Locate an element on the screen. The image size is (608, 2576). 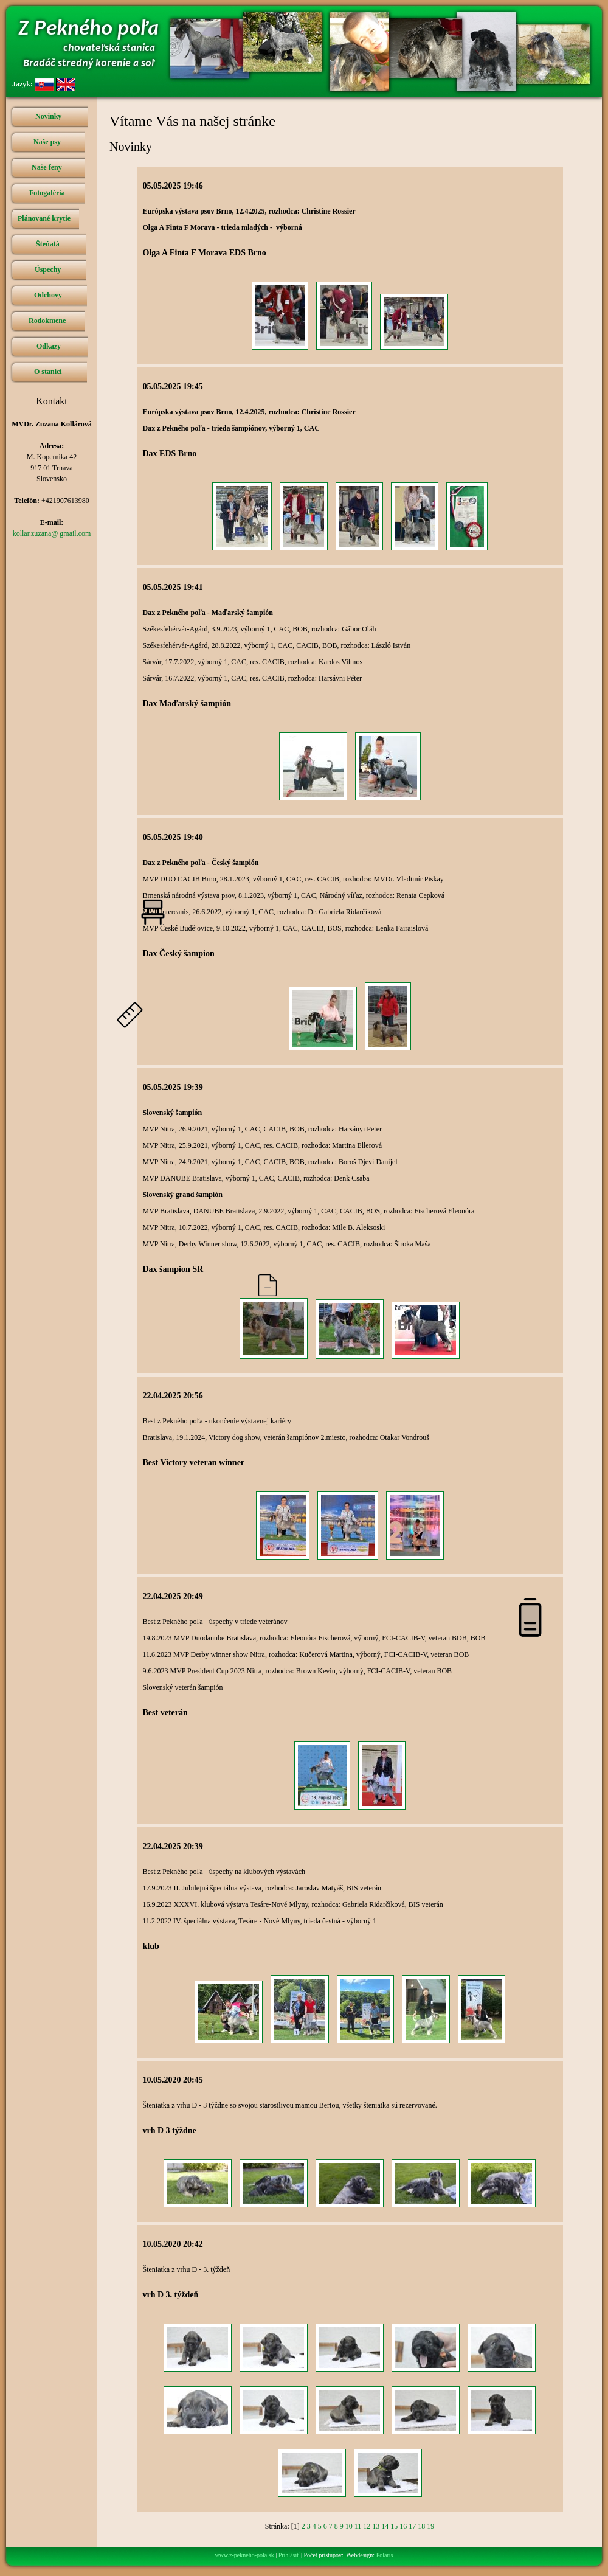
browse furniture or seating options is located at coordinates (153, 912).